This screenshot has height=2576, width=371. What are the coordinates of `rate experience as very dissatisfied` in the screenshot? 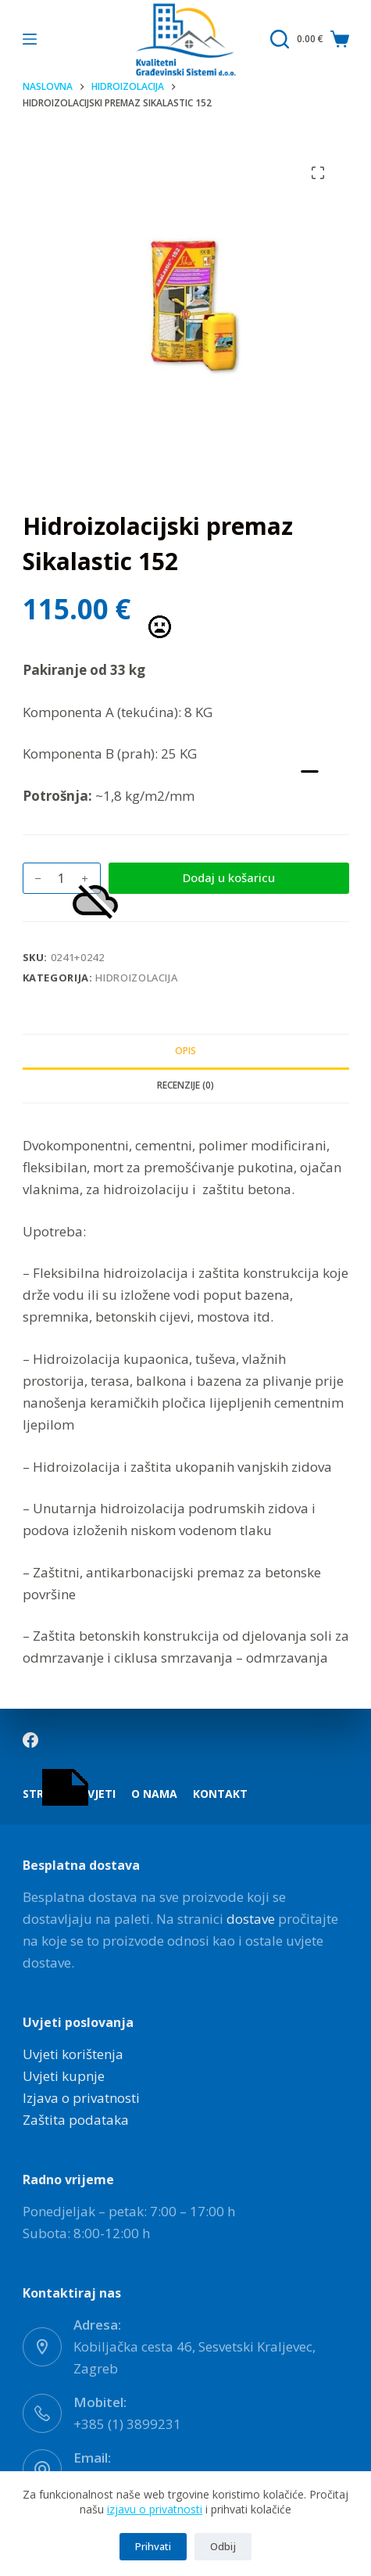 It's located at (159, 626).